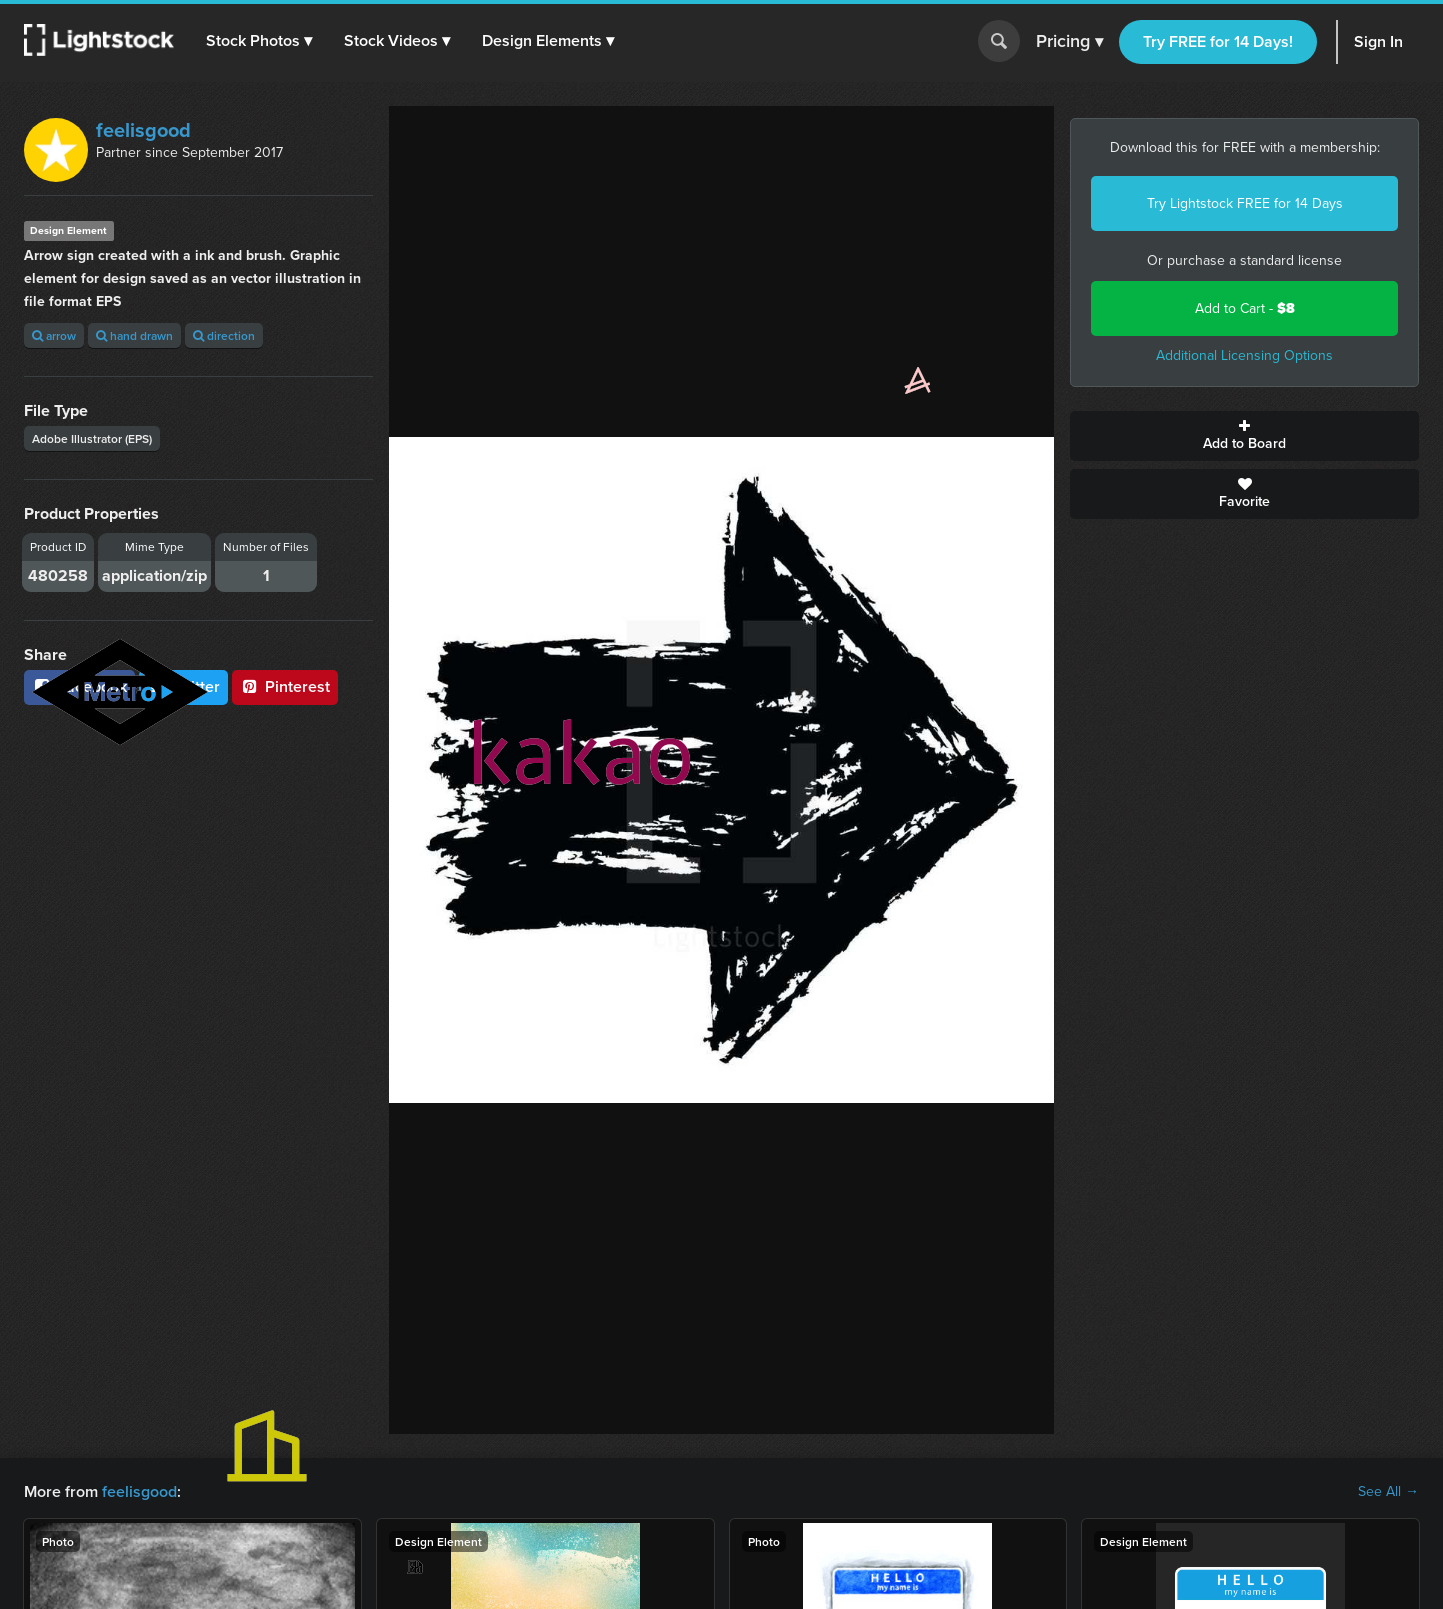  Describe the element at coordinates (267, 1449) in the screenshot. I see `view company or business profile` at that location.